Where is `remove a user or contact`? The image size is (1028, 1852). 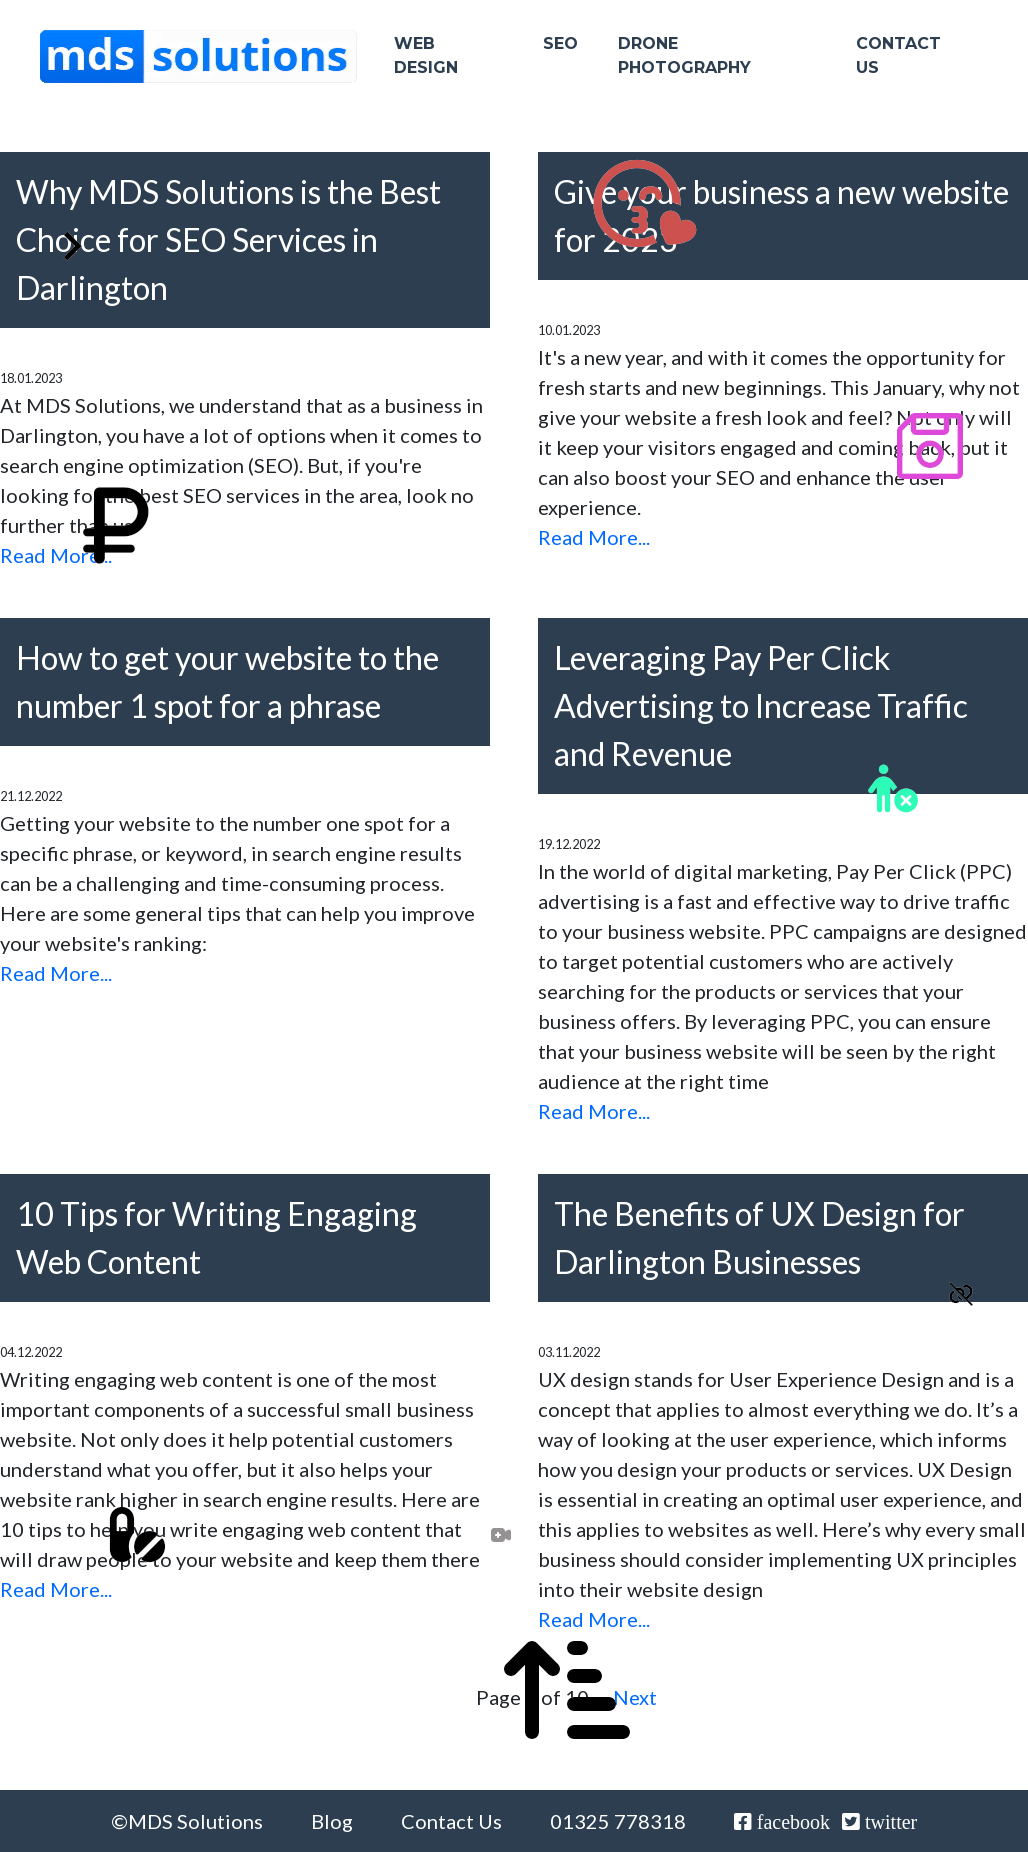 remove a user or contact is located at coordinates (891, 788).